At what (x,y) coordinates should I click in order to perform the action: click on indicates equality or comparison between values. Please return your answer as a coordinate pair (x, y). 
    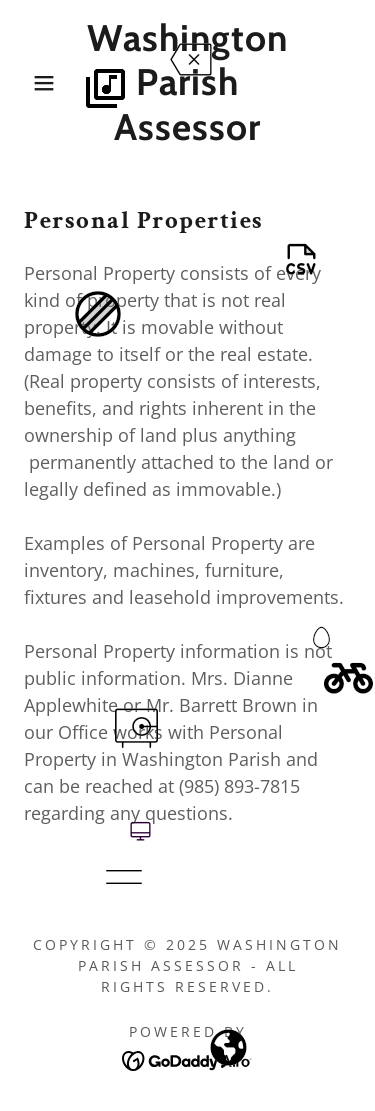
    Looking at the image, I should click on (124, 877).